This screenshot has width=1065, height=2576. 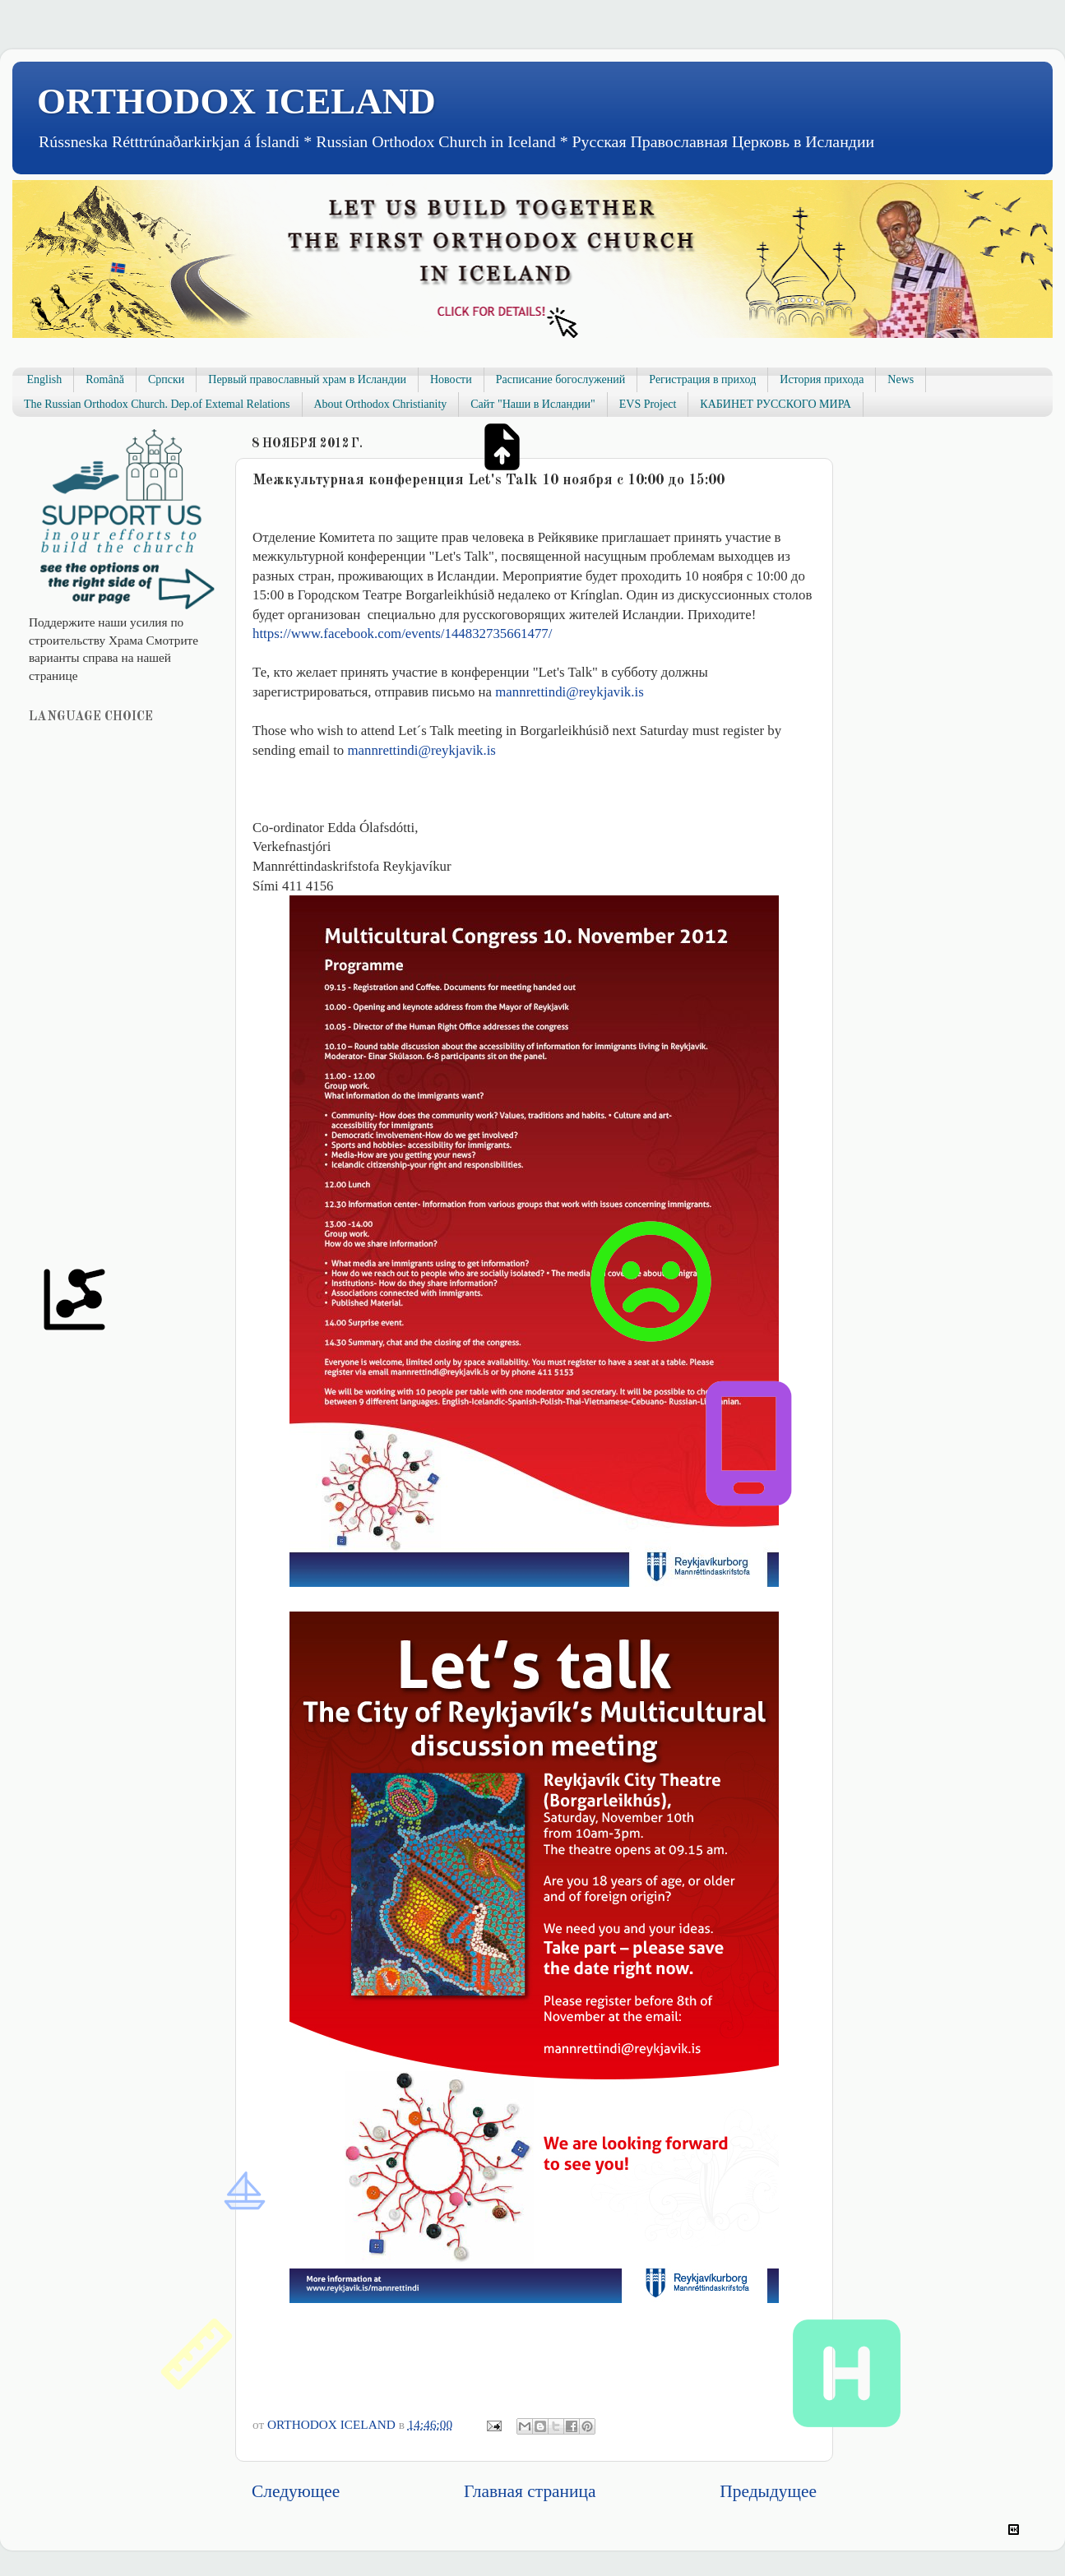 I want to click on switch to 4k video resolution, so click(x=1013, y=2529).